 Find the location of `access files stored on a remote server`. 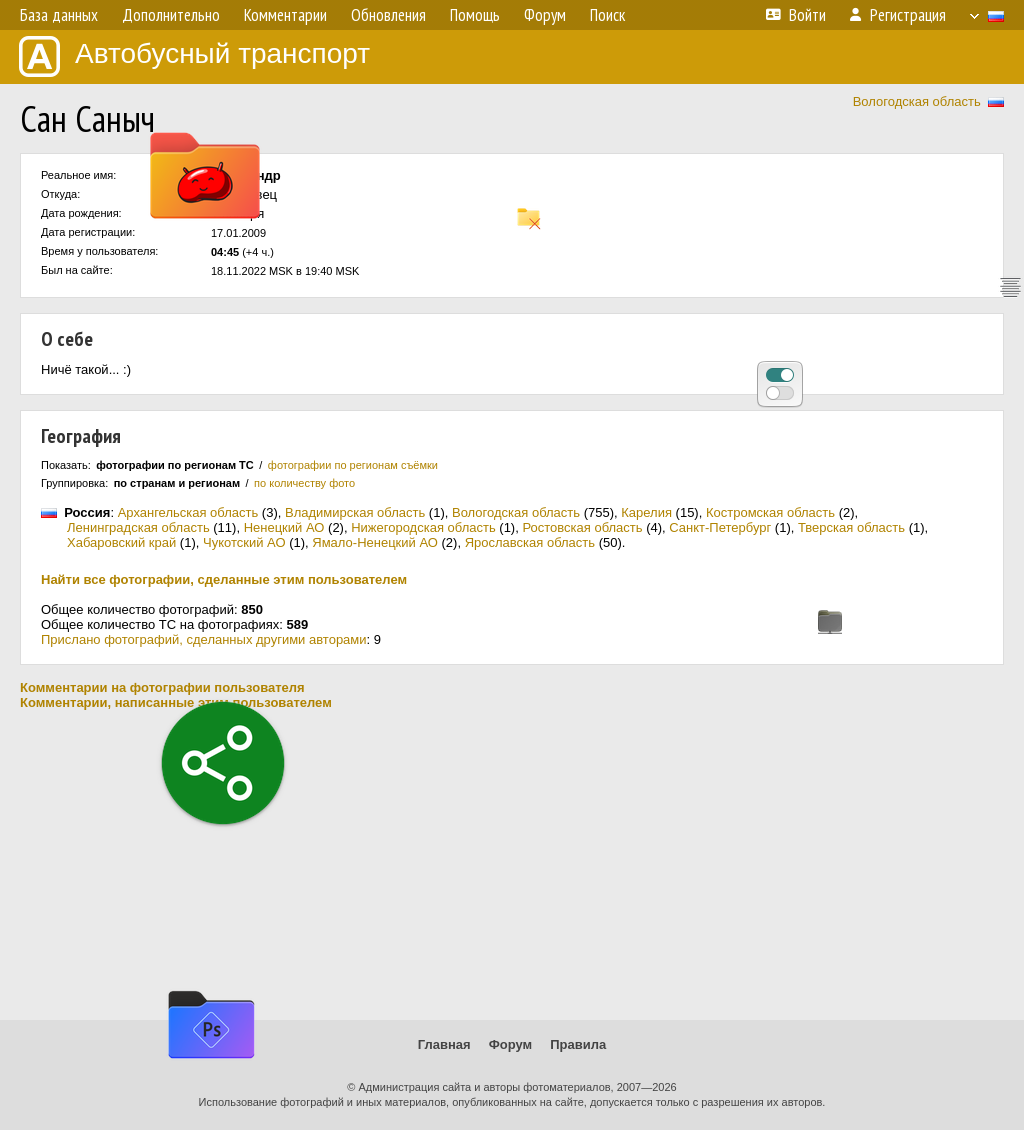

access files stored on a remote server is located at coordinates (830, 622).